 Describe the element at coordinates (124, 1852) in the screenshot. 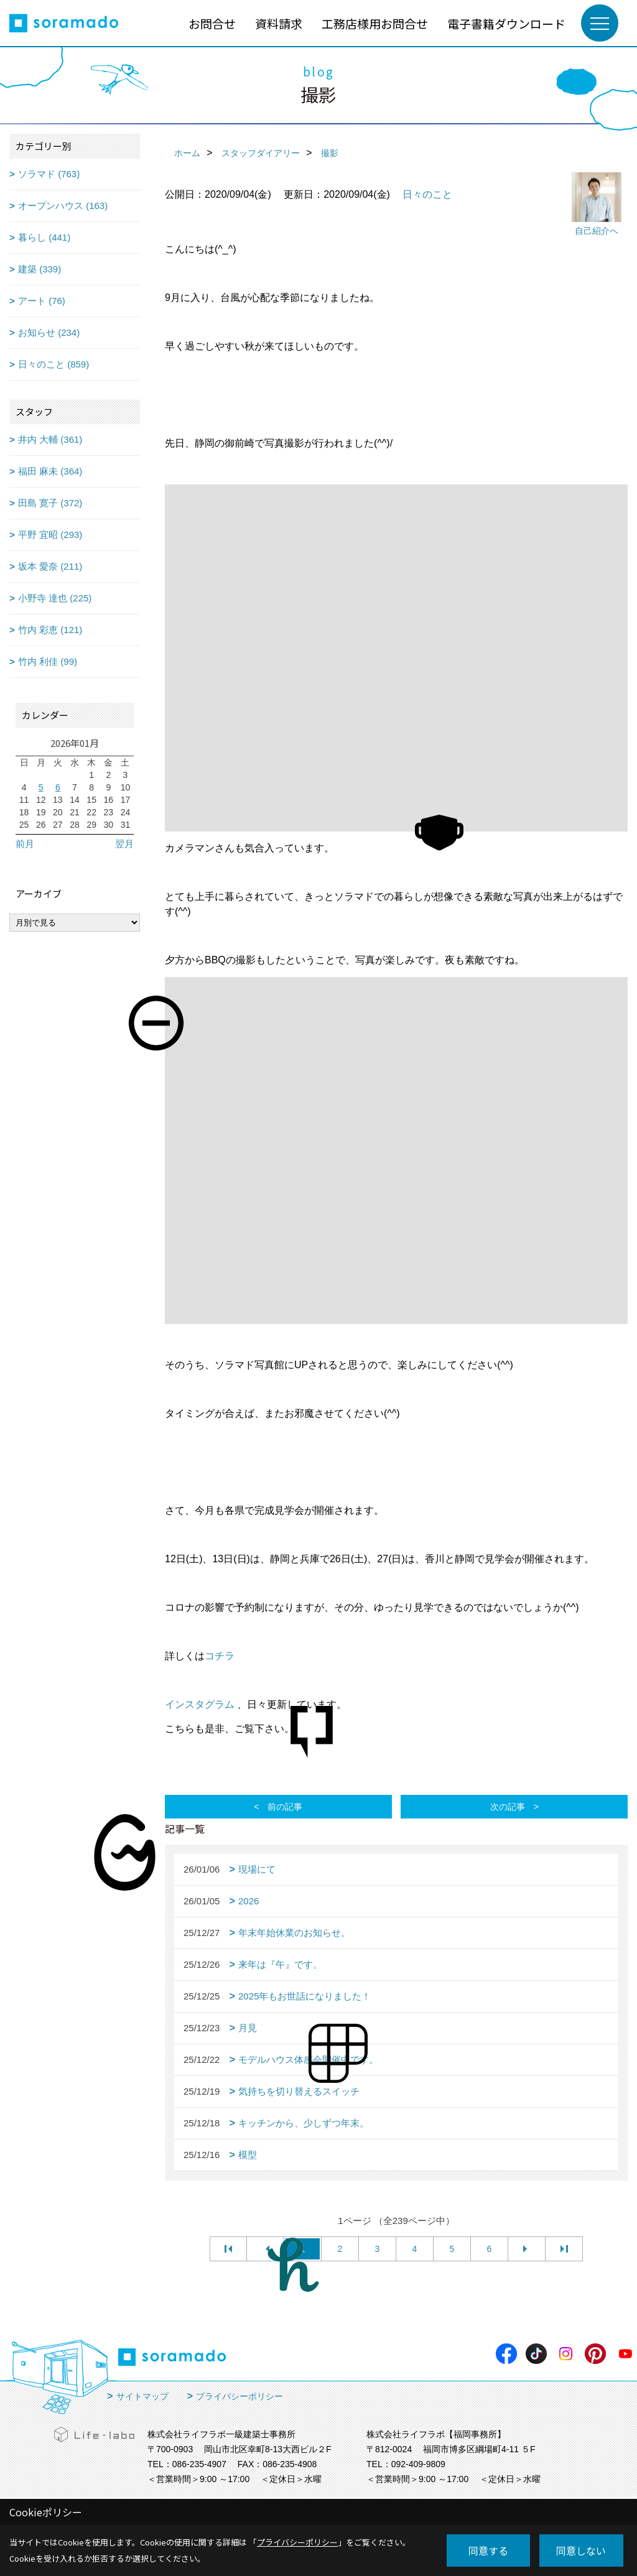

I see `open wegame gaming platform` at that location.